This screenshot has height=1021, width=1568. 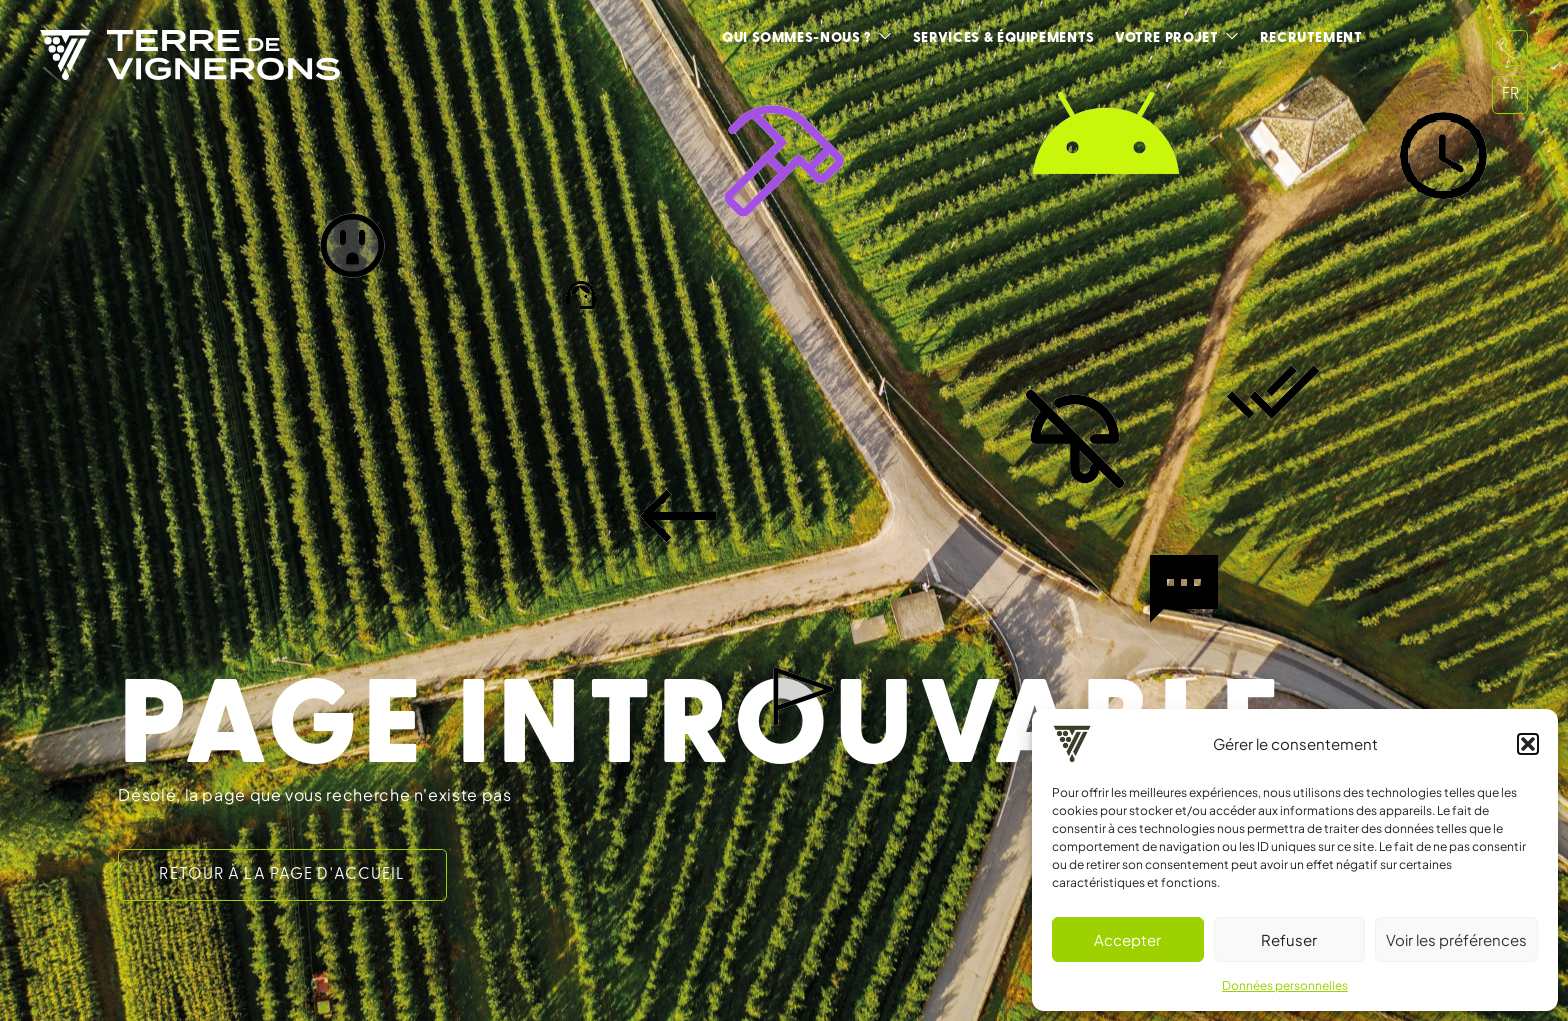 What do you see at coordinates (797, 696) in the screenshot?
I see `flag or mark an item for follow-up` at bounding box center [797, 696].